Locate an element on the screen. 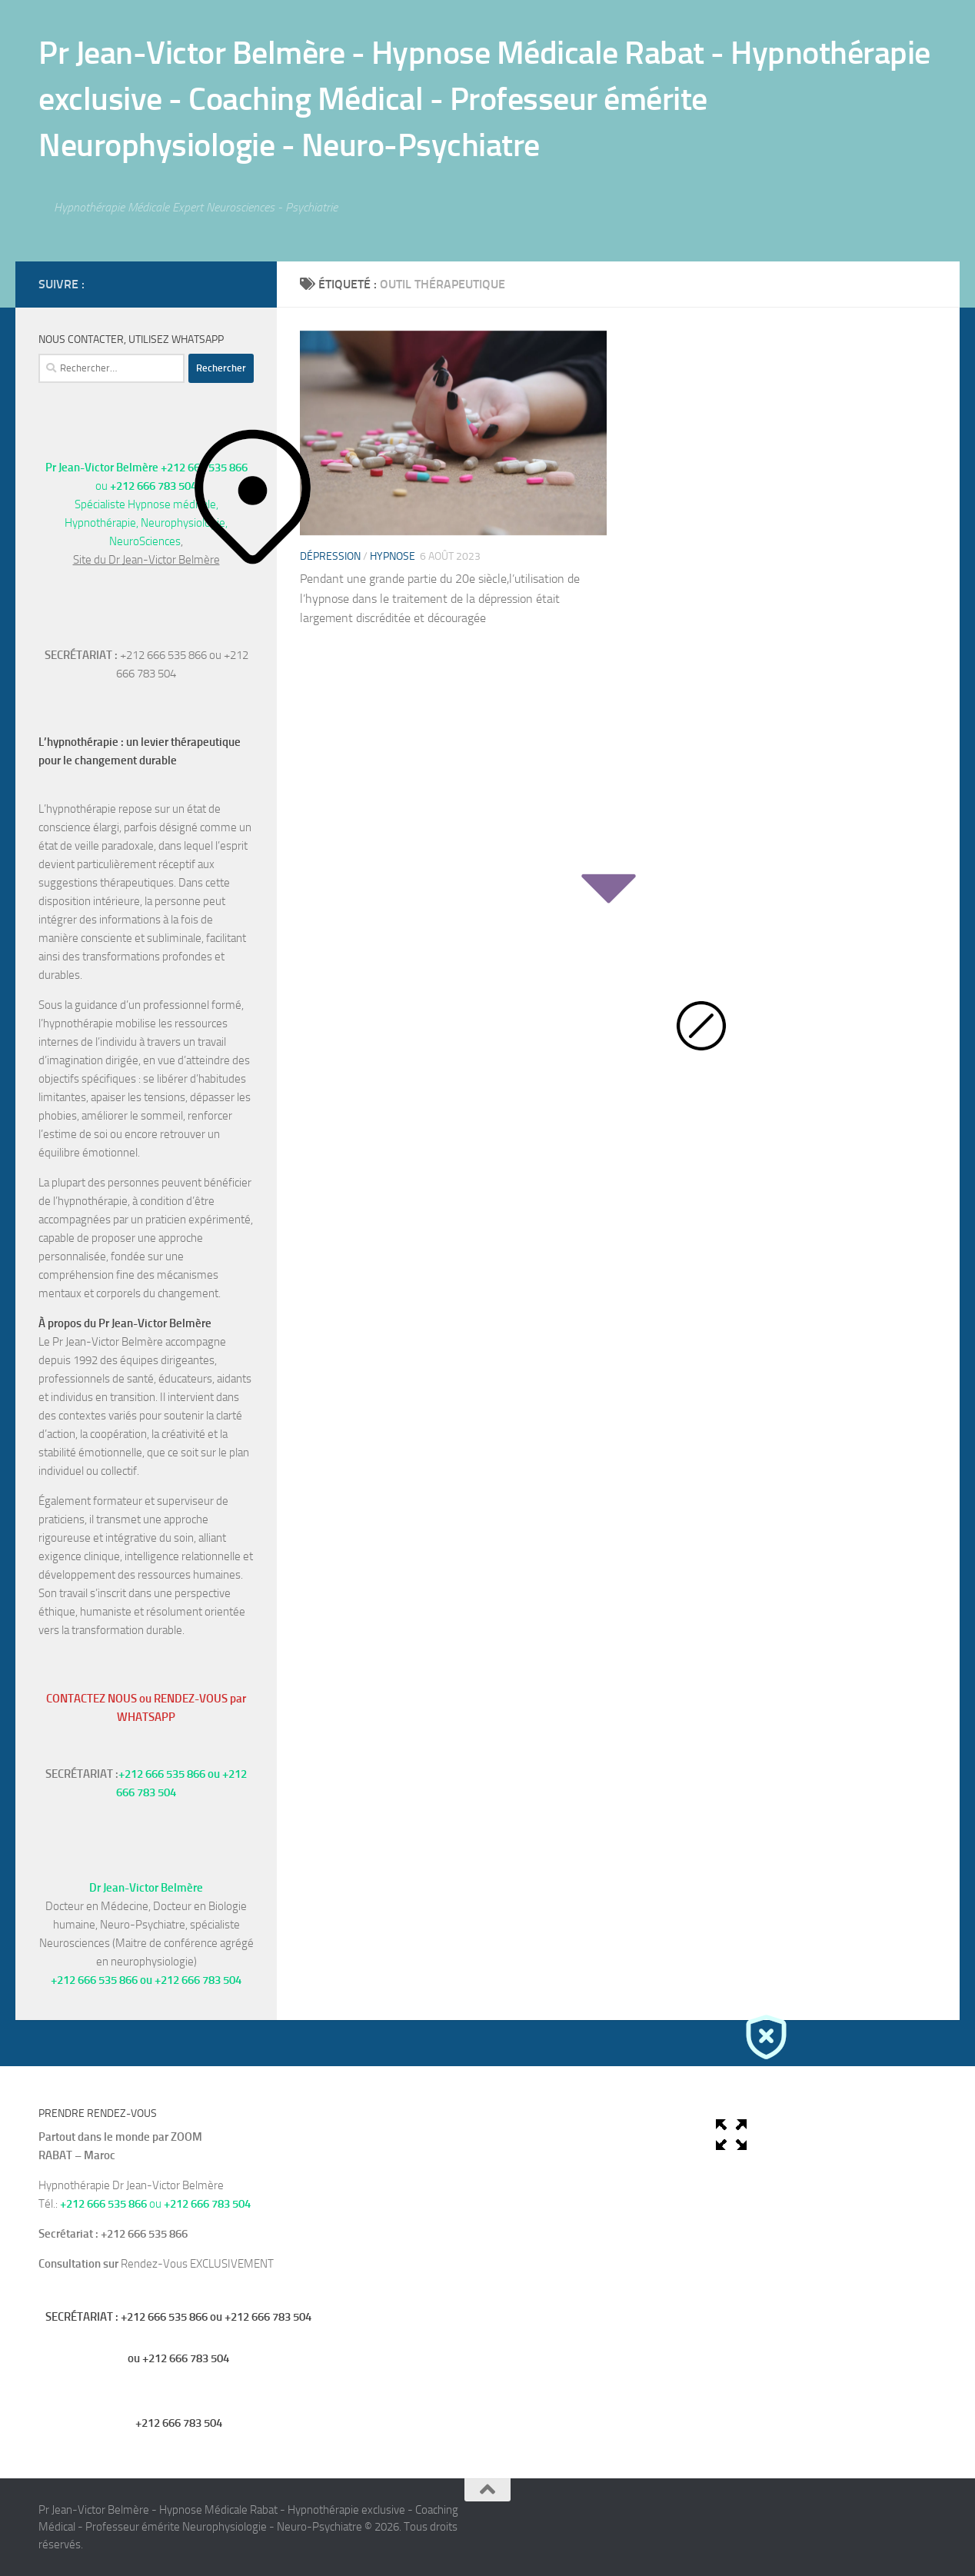  security check failed is located at coordinates (766, 2037).